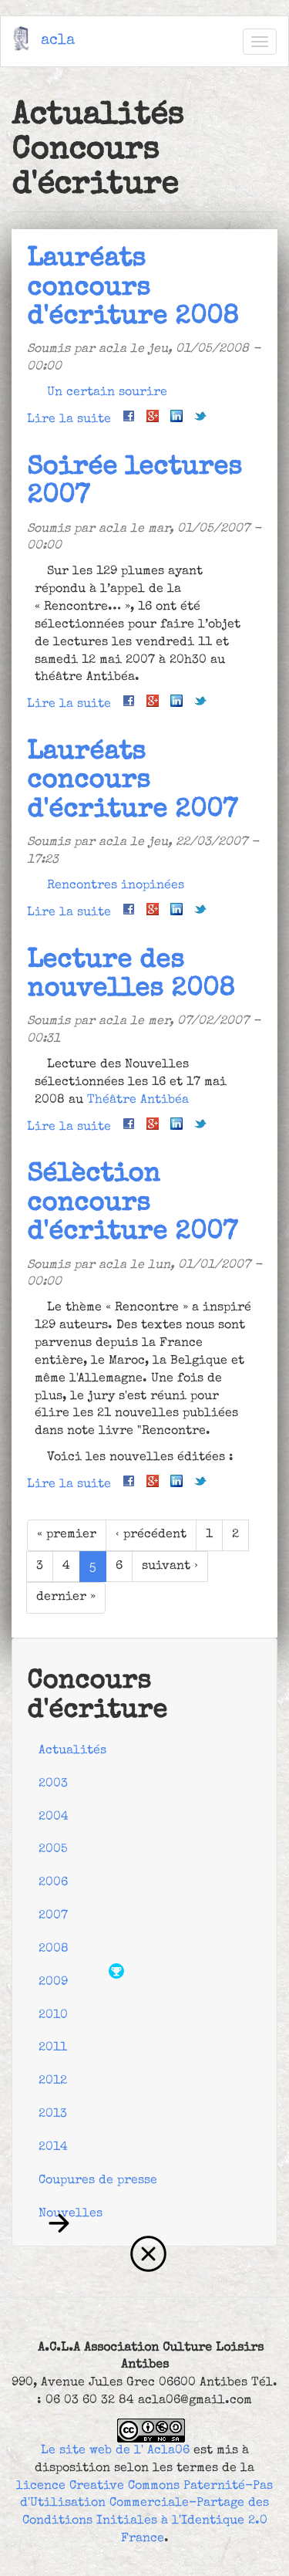 The width and height of the screenshot is (289, 2576). Describe the element at coordinates (148, 2253) in the screenshot. I see `close or dismiss a dialog` at that location.